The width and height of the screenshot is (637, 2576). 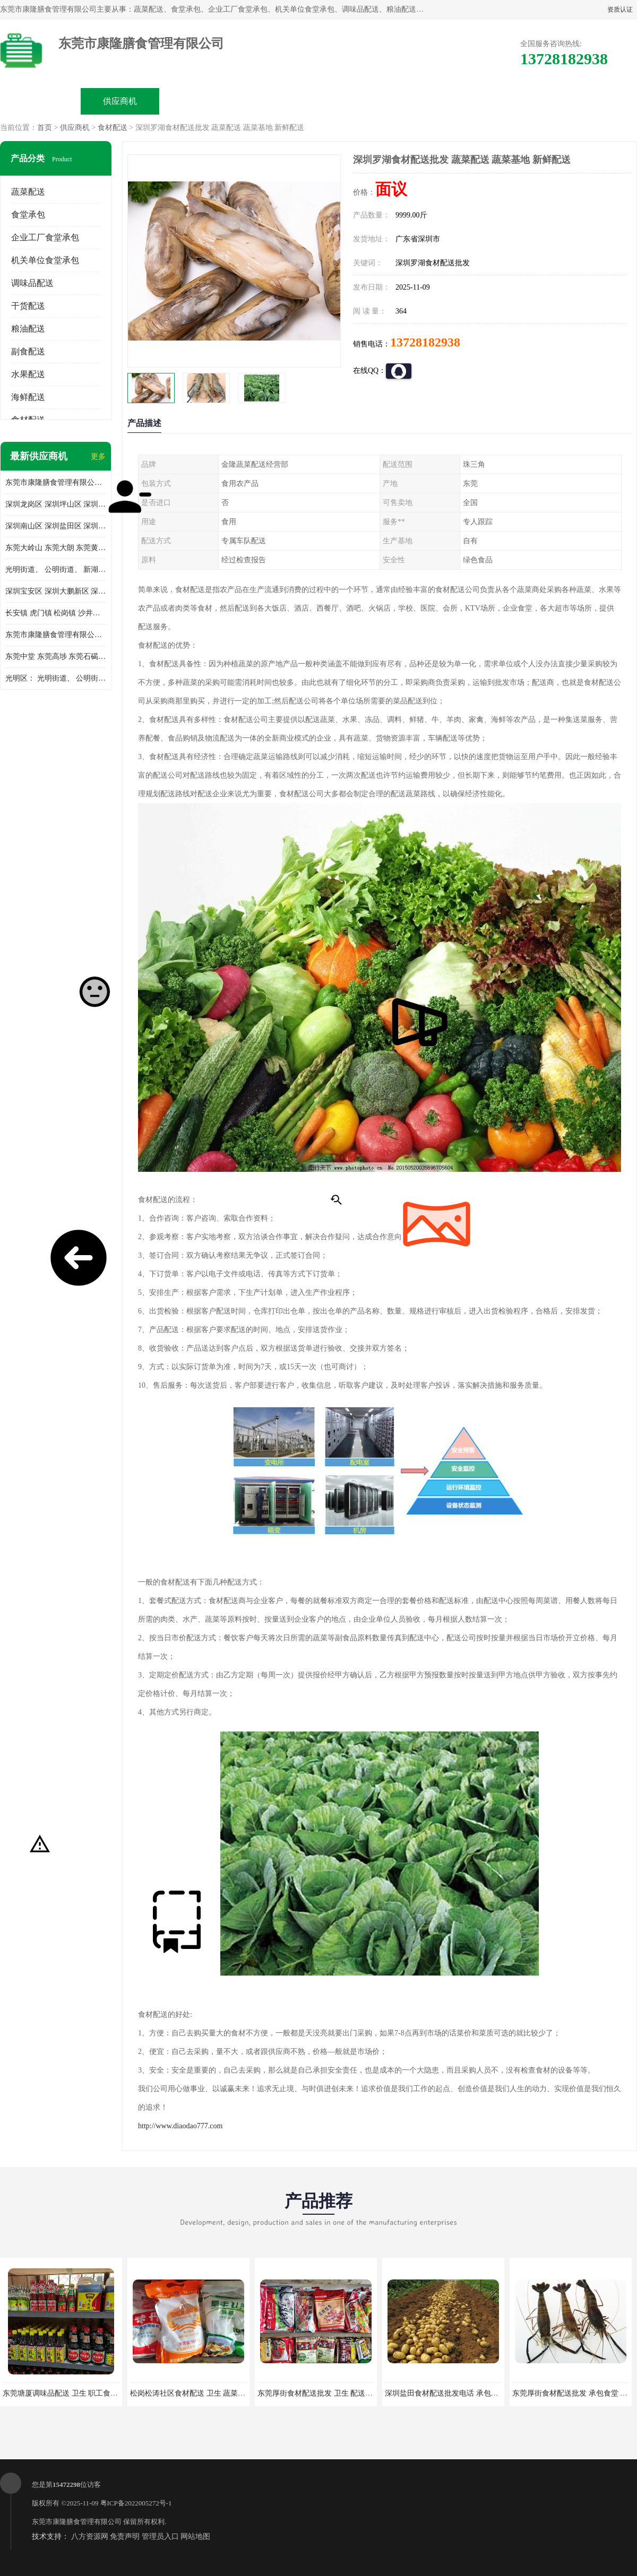 I want to click on redo or retry a search, so click(x=336, y=1200).